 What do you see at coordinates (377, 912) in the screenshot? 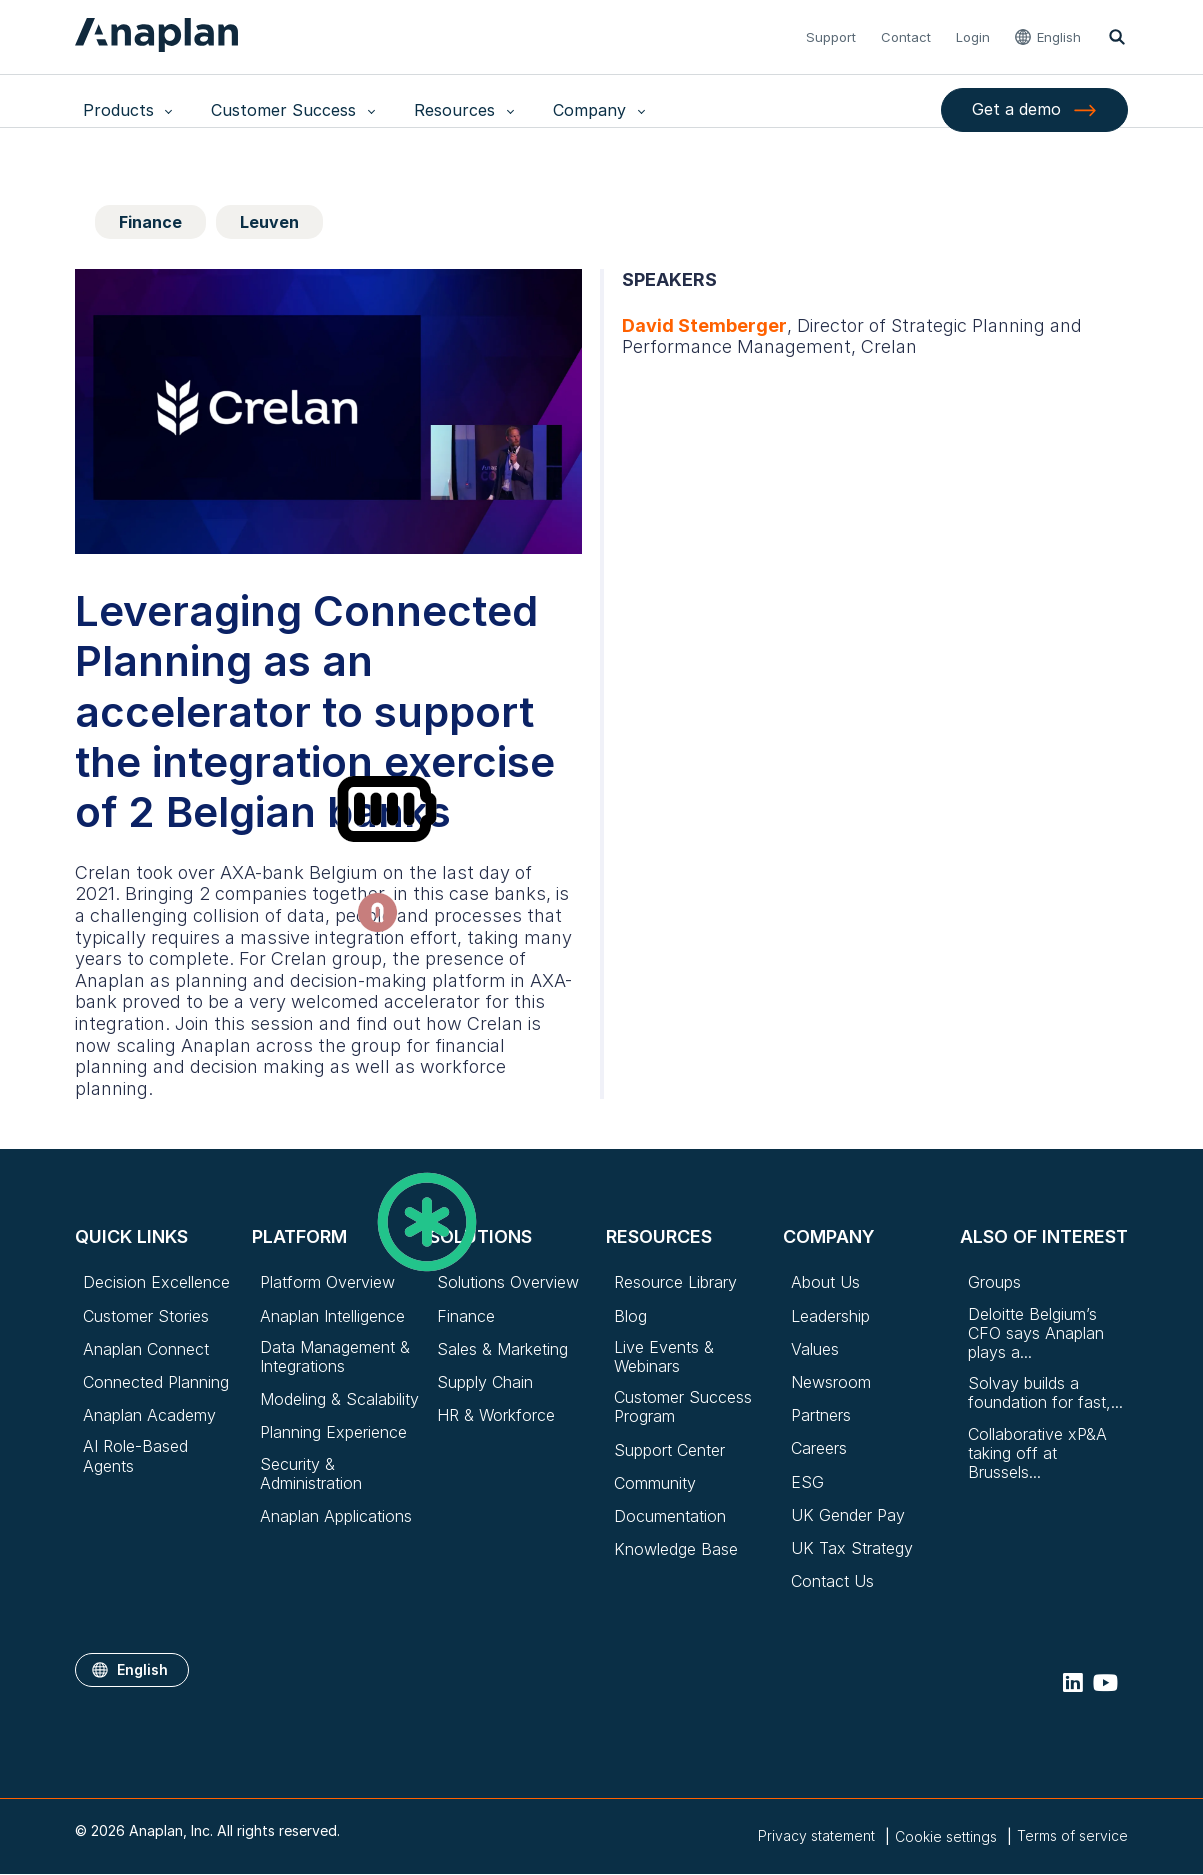
I see `indicates a "Q" category or label` at bounding box center [377, 912].